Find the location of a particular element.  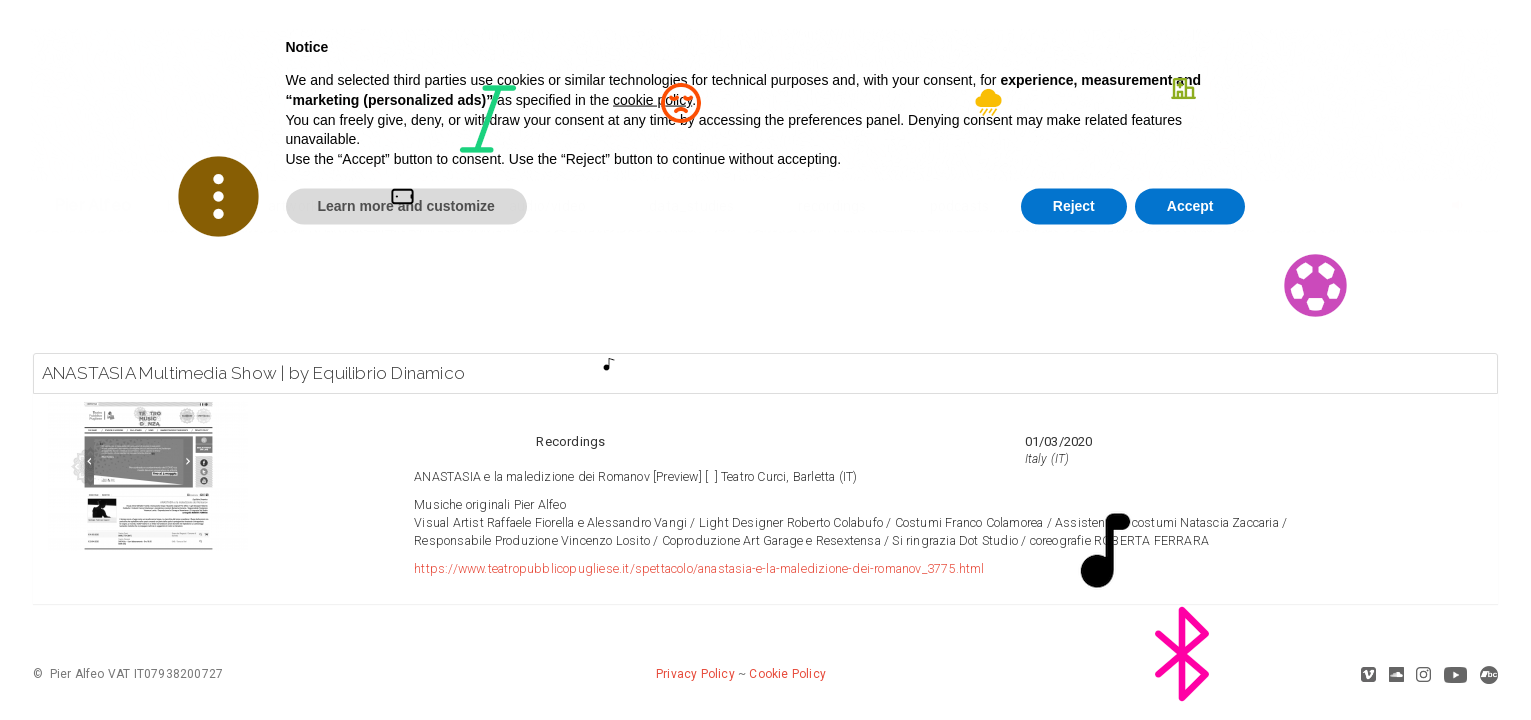

access football or soccer content is located at coordinates (1315, 285).